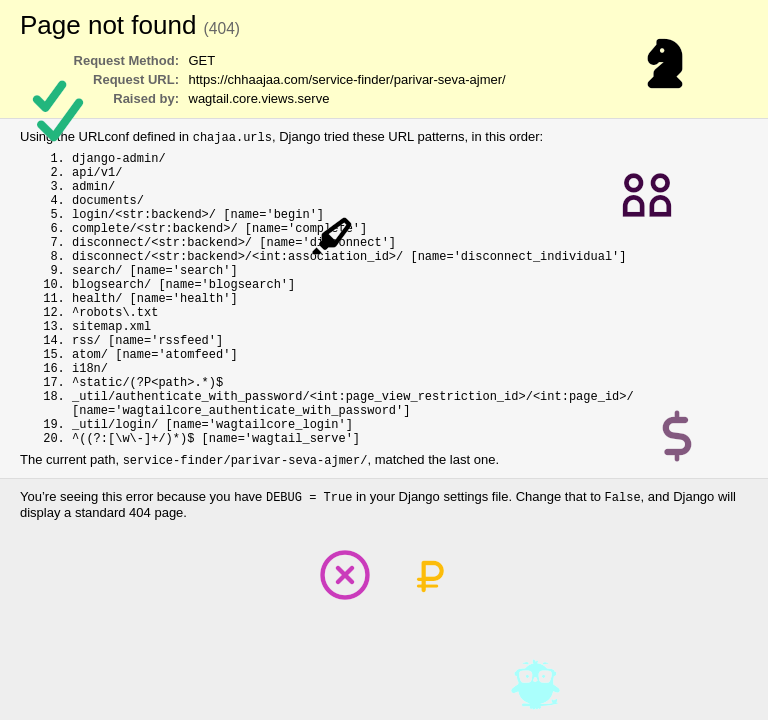 Image resolution: width=768 pixels, height=720 pixels. Describe the element at coordinates (333, 236) in the screenshot. I see `highlight or mark up text` at that location.